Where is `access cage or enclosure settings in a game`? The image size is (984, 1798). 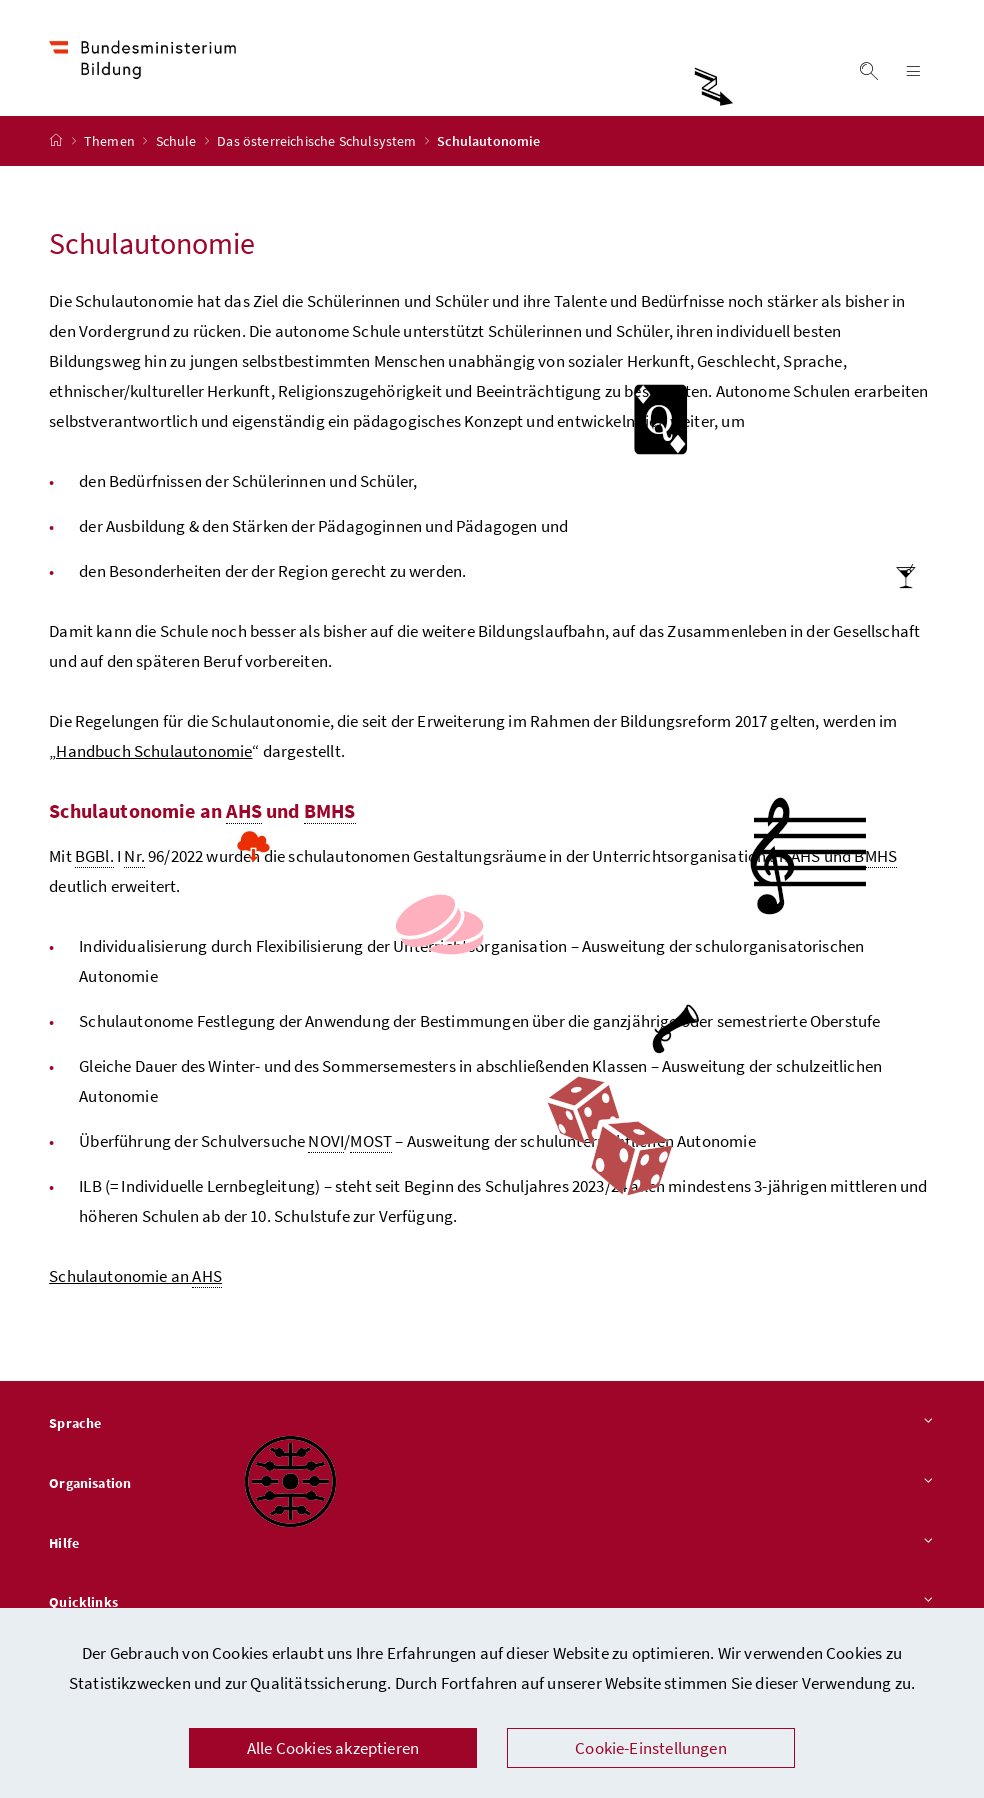
access cage or enclosure settings in a game is located at coordinates (290, 1481).